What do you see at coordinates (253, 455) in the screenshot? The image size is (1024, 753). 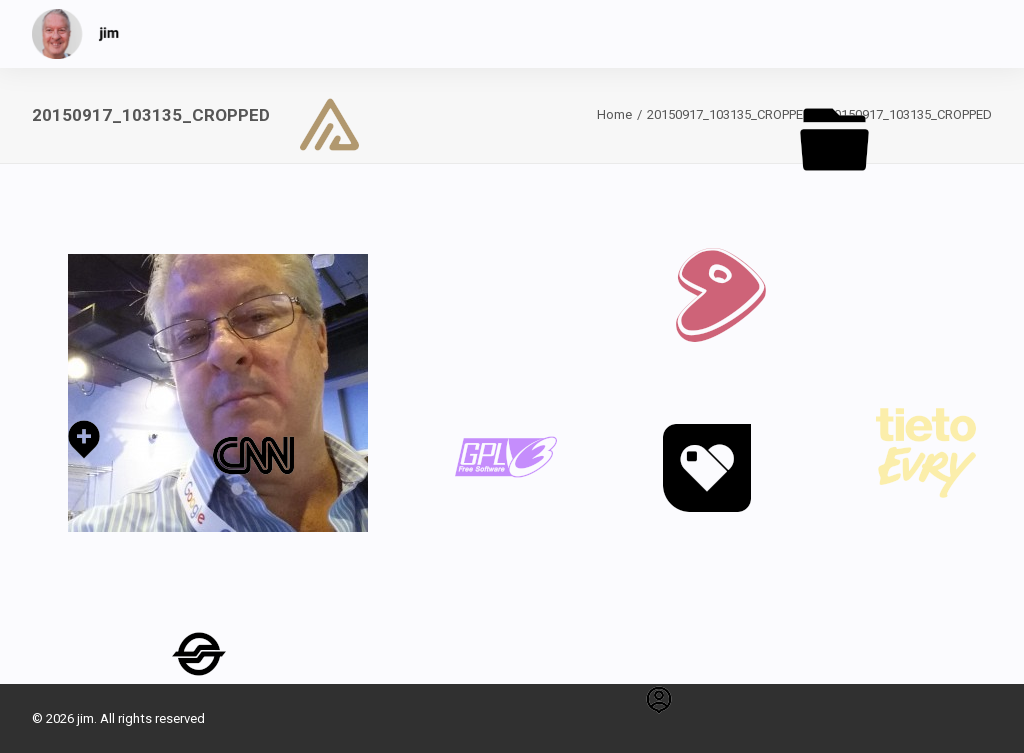 I see `open the CNN news app` at bounding box center [253, 455].